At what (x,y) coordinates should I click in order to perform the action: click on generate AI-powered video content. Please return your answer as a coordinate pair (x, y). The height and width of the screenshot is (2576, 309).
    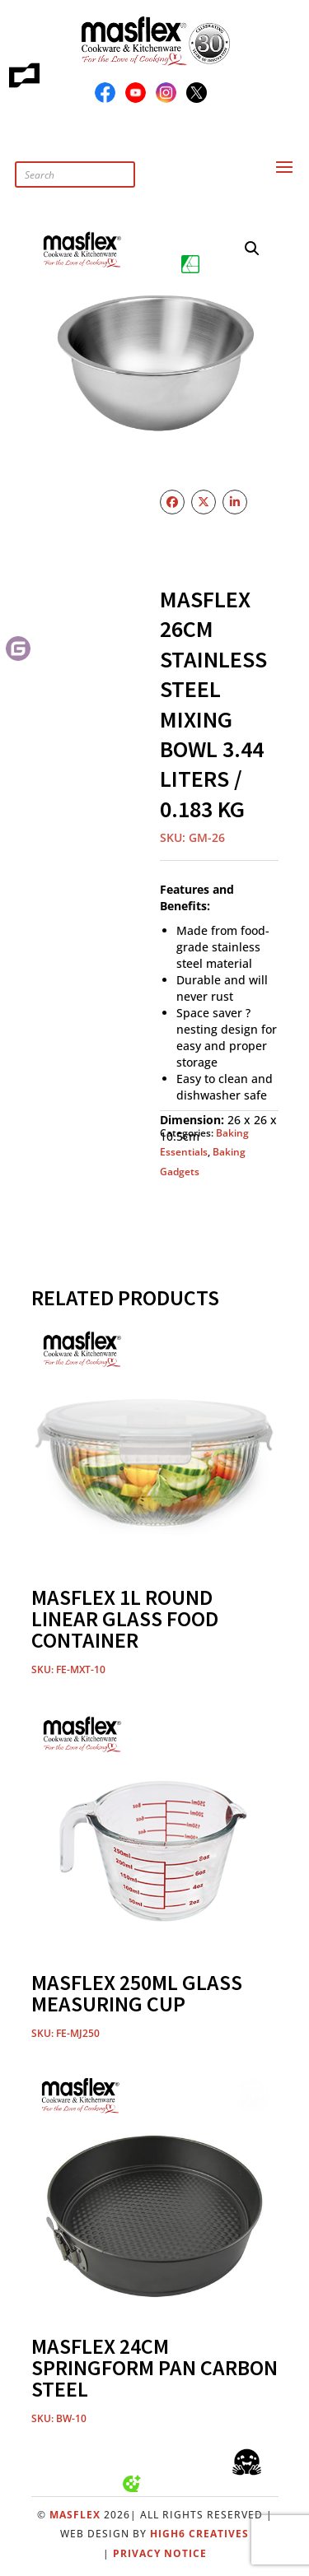
    Looking at the image, I should click on (131, 2484).